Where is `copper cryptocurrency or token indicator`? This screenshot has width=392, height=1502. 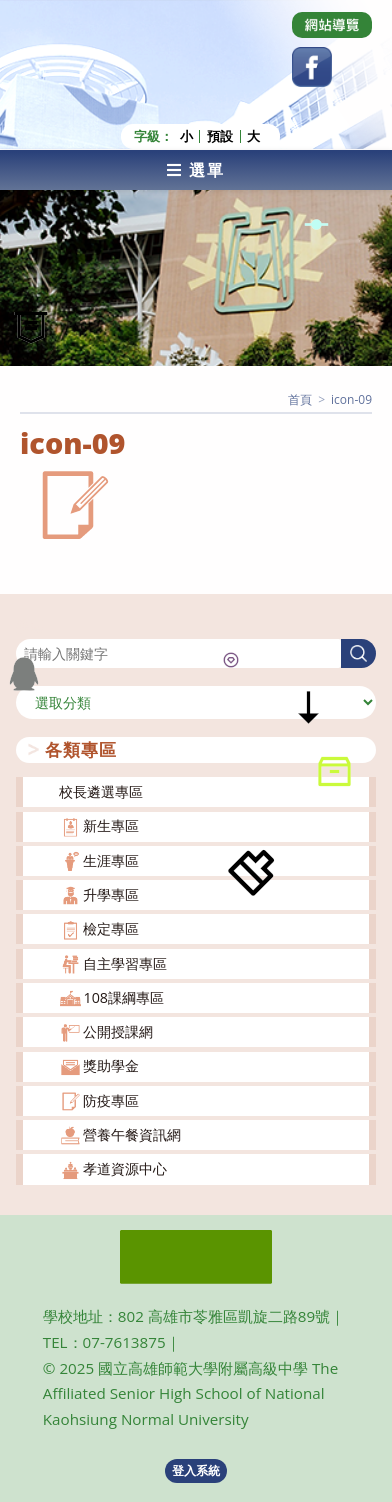 copper cryptocurrency or token indicator is located at coordinates (231, 660).